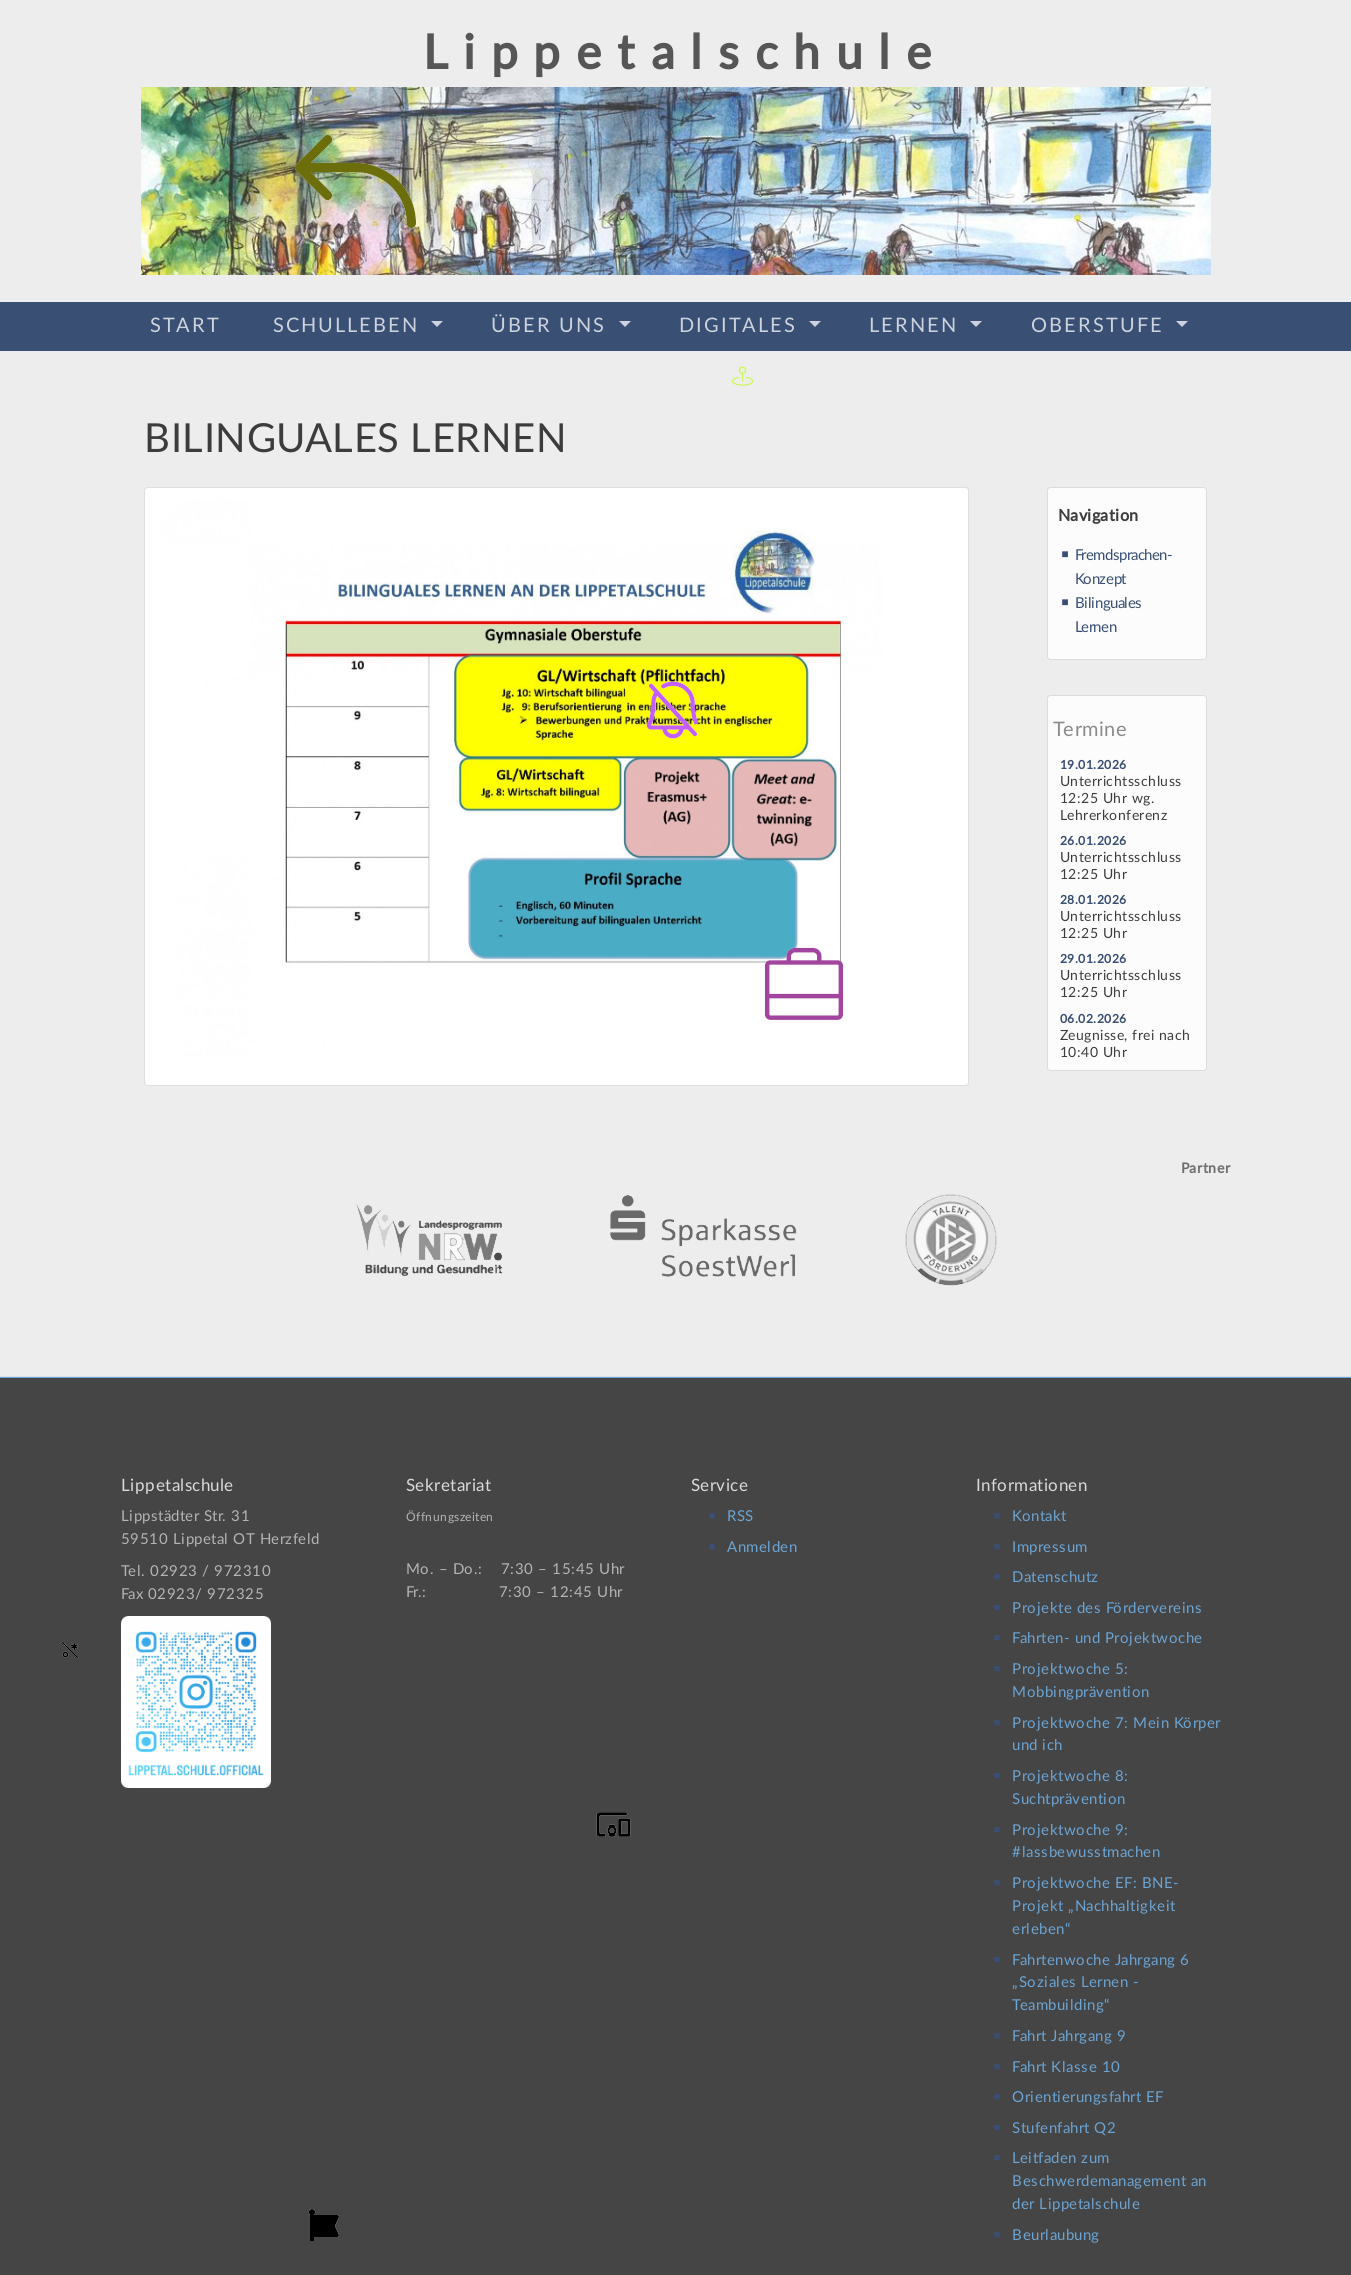  What do you see at coordinates (804, 987) in the screenshot?
I see `access travel or trip planning features` at bounding box center [804, 987].